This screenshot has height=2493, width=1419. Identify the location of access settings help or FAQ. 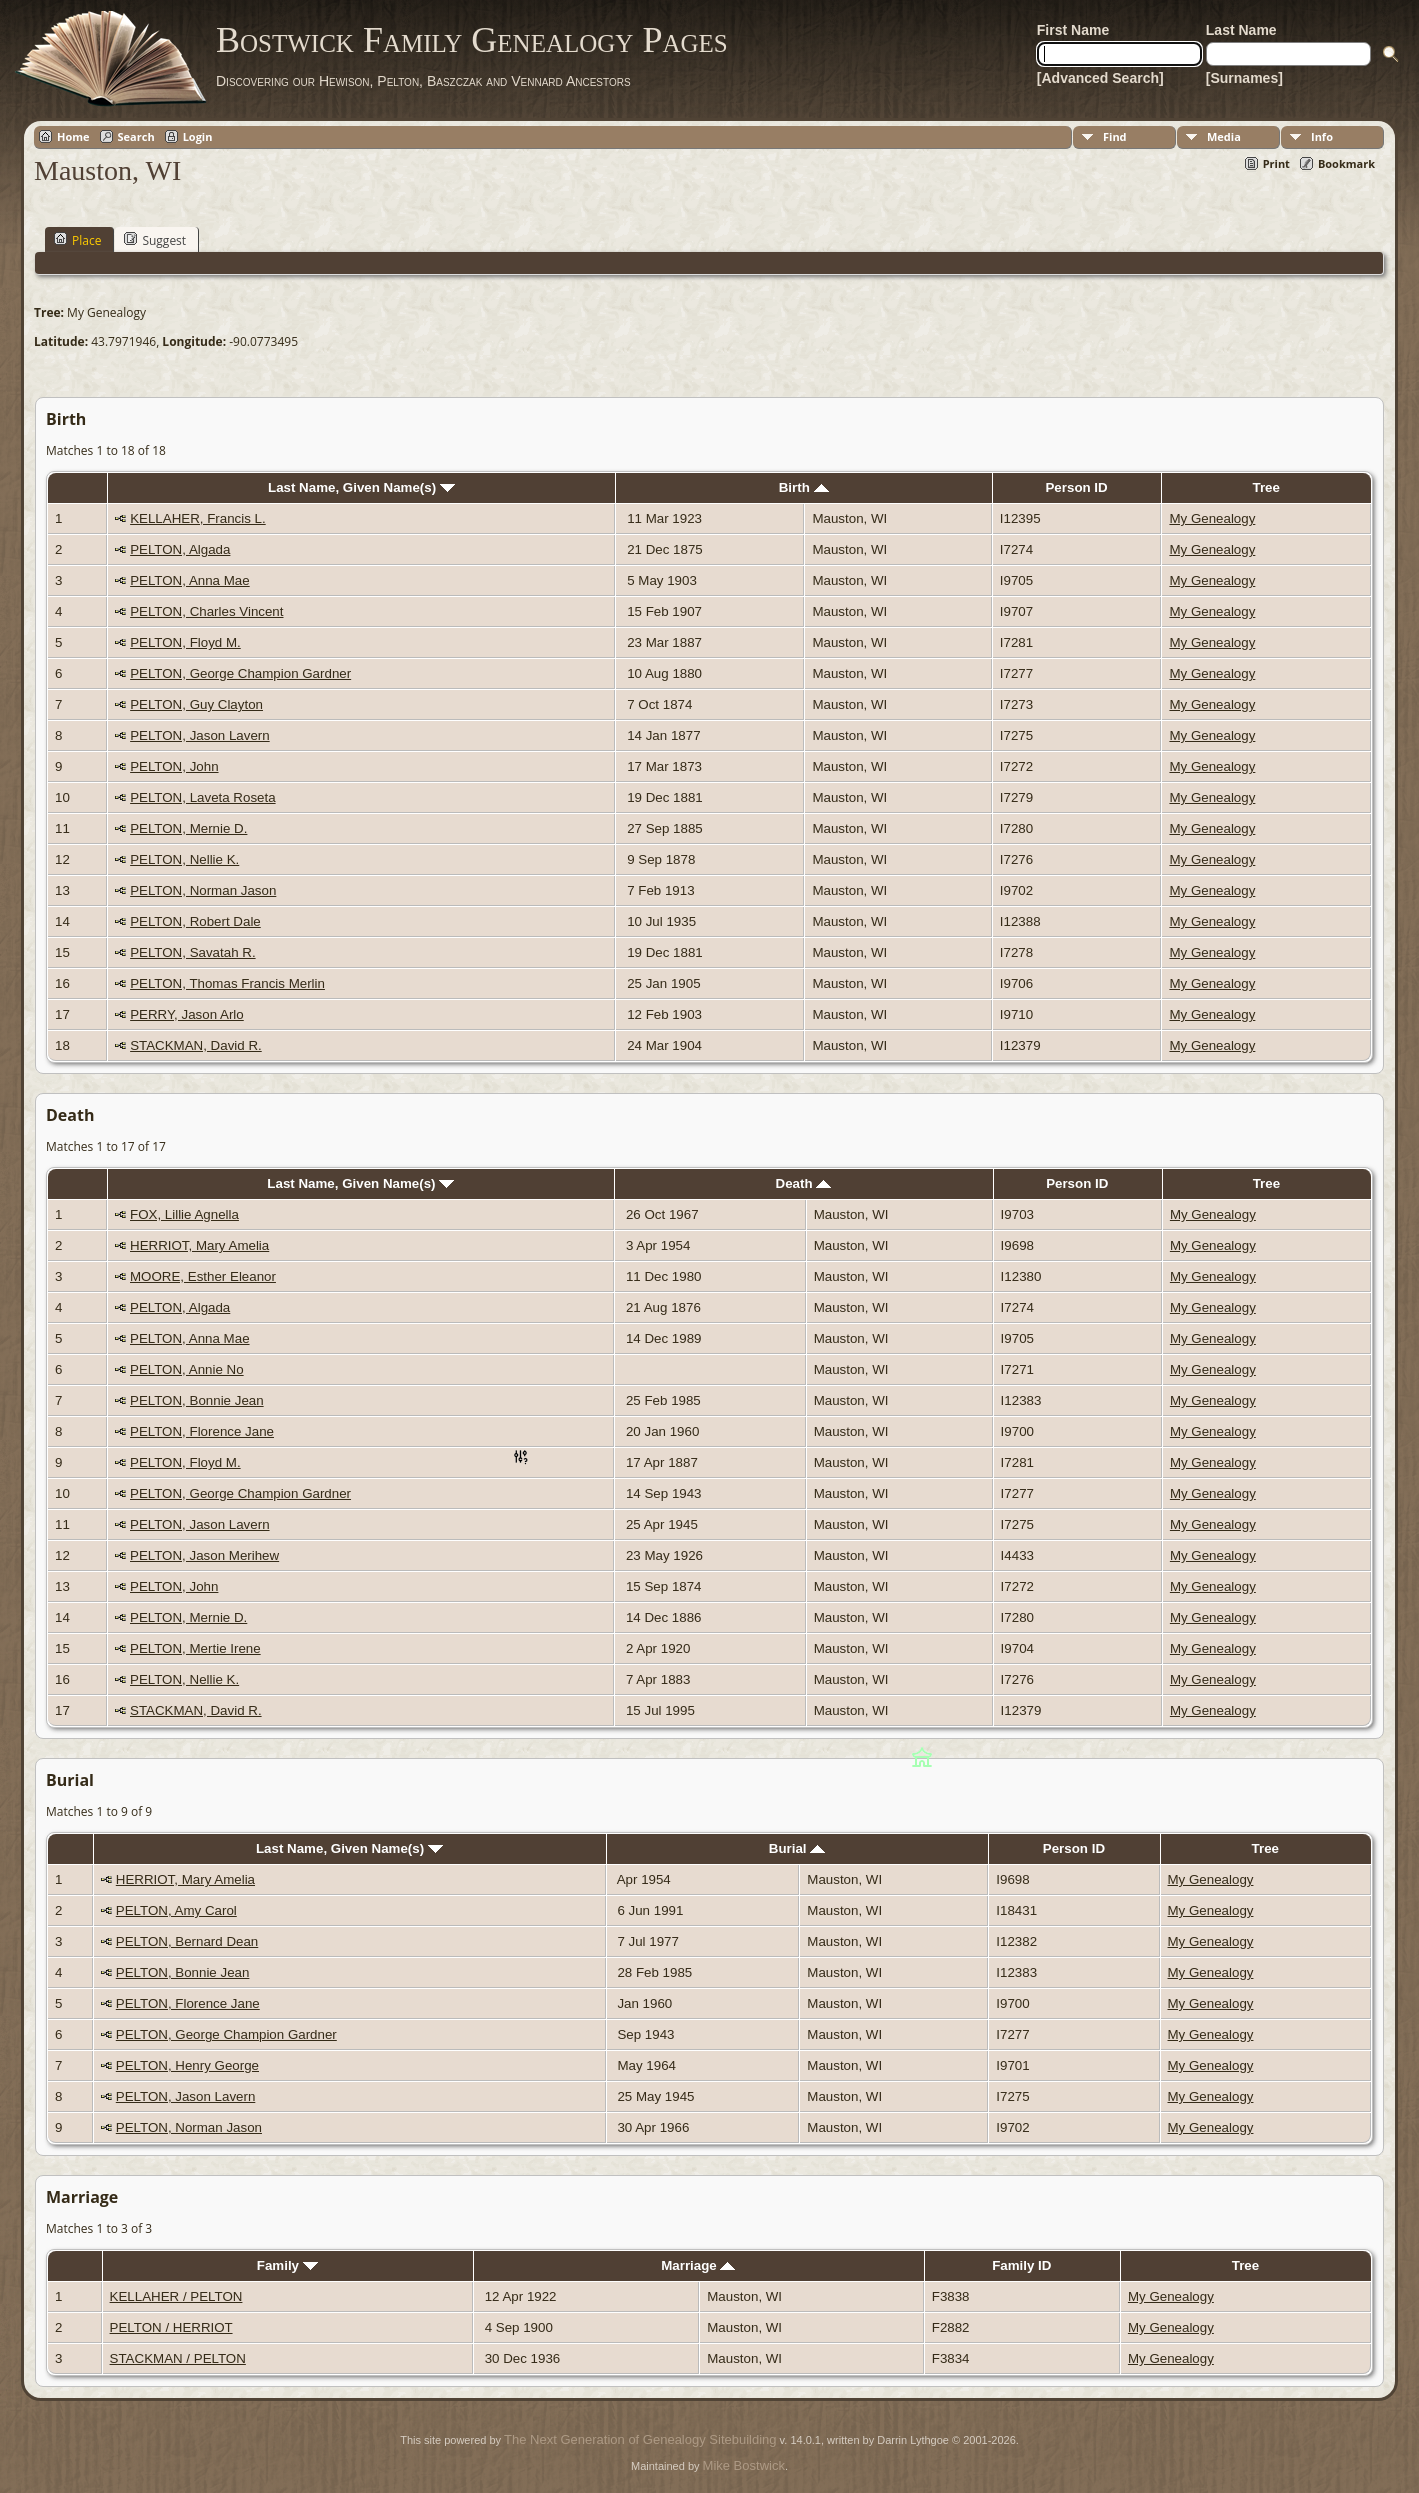
(520, 1456).